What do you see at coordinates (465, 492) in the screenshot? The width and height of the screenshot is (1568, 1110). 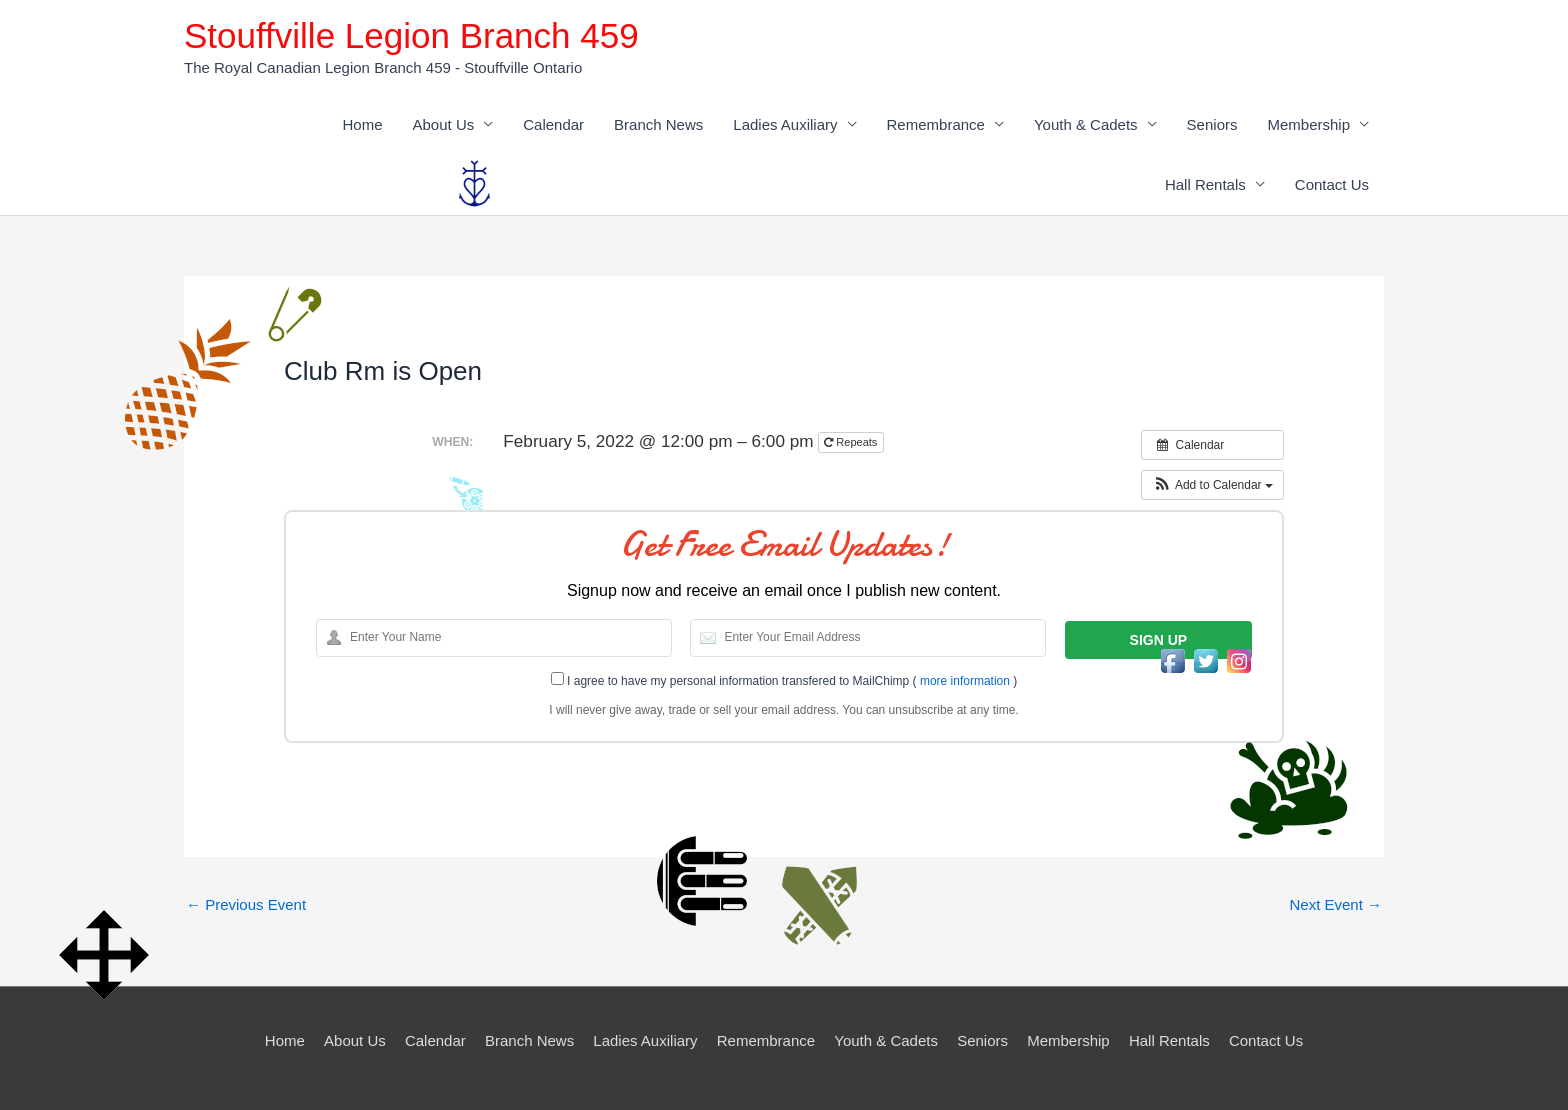 I see `reload weapon ammunition` at bounding box center [465, 492].